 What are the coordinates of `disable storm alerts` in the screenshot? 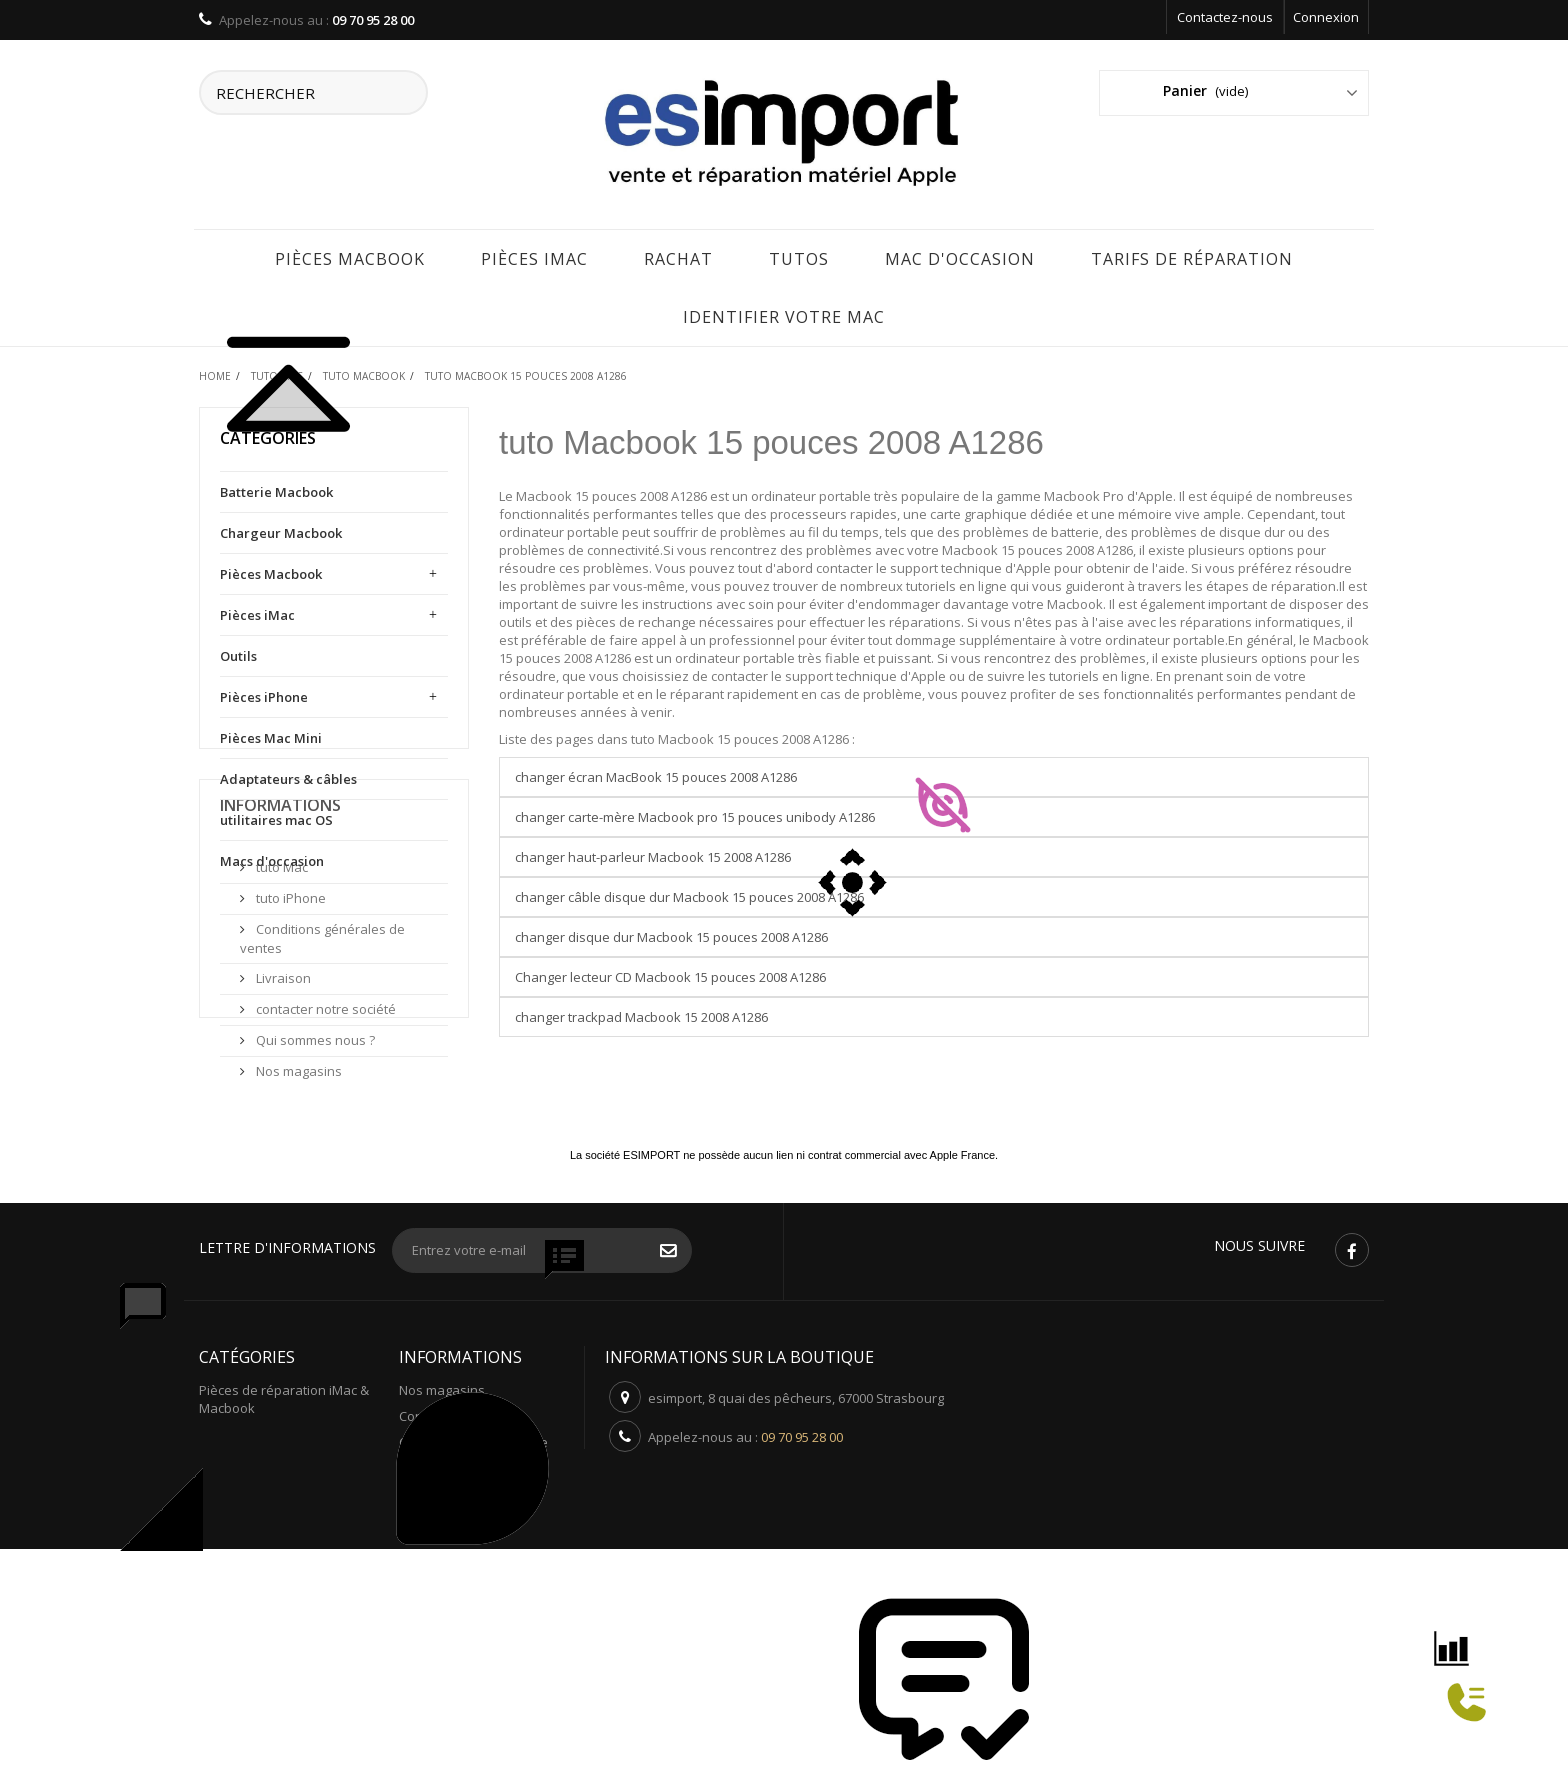 It's located at (943, 805).